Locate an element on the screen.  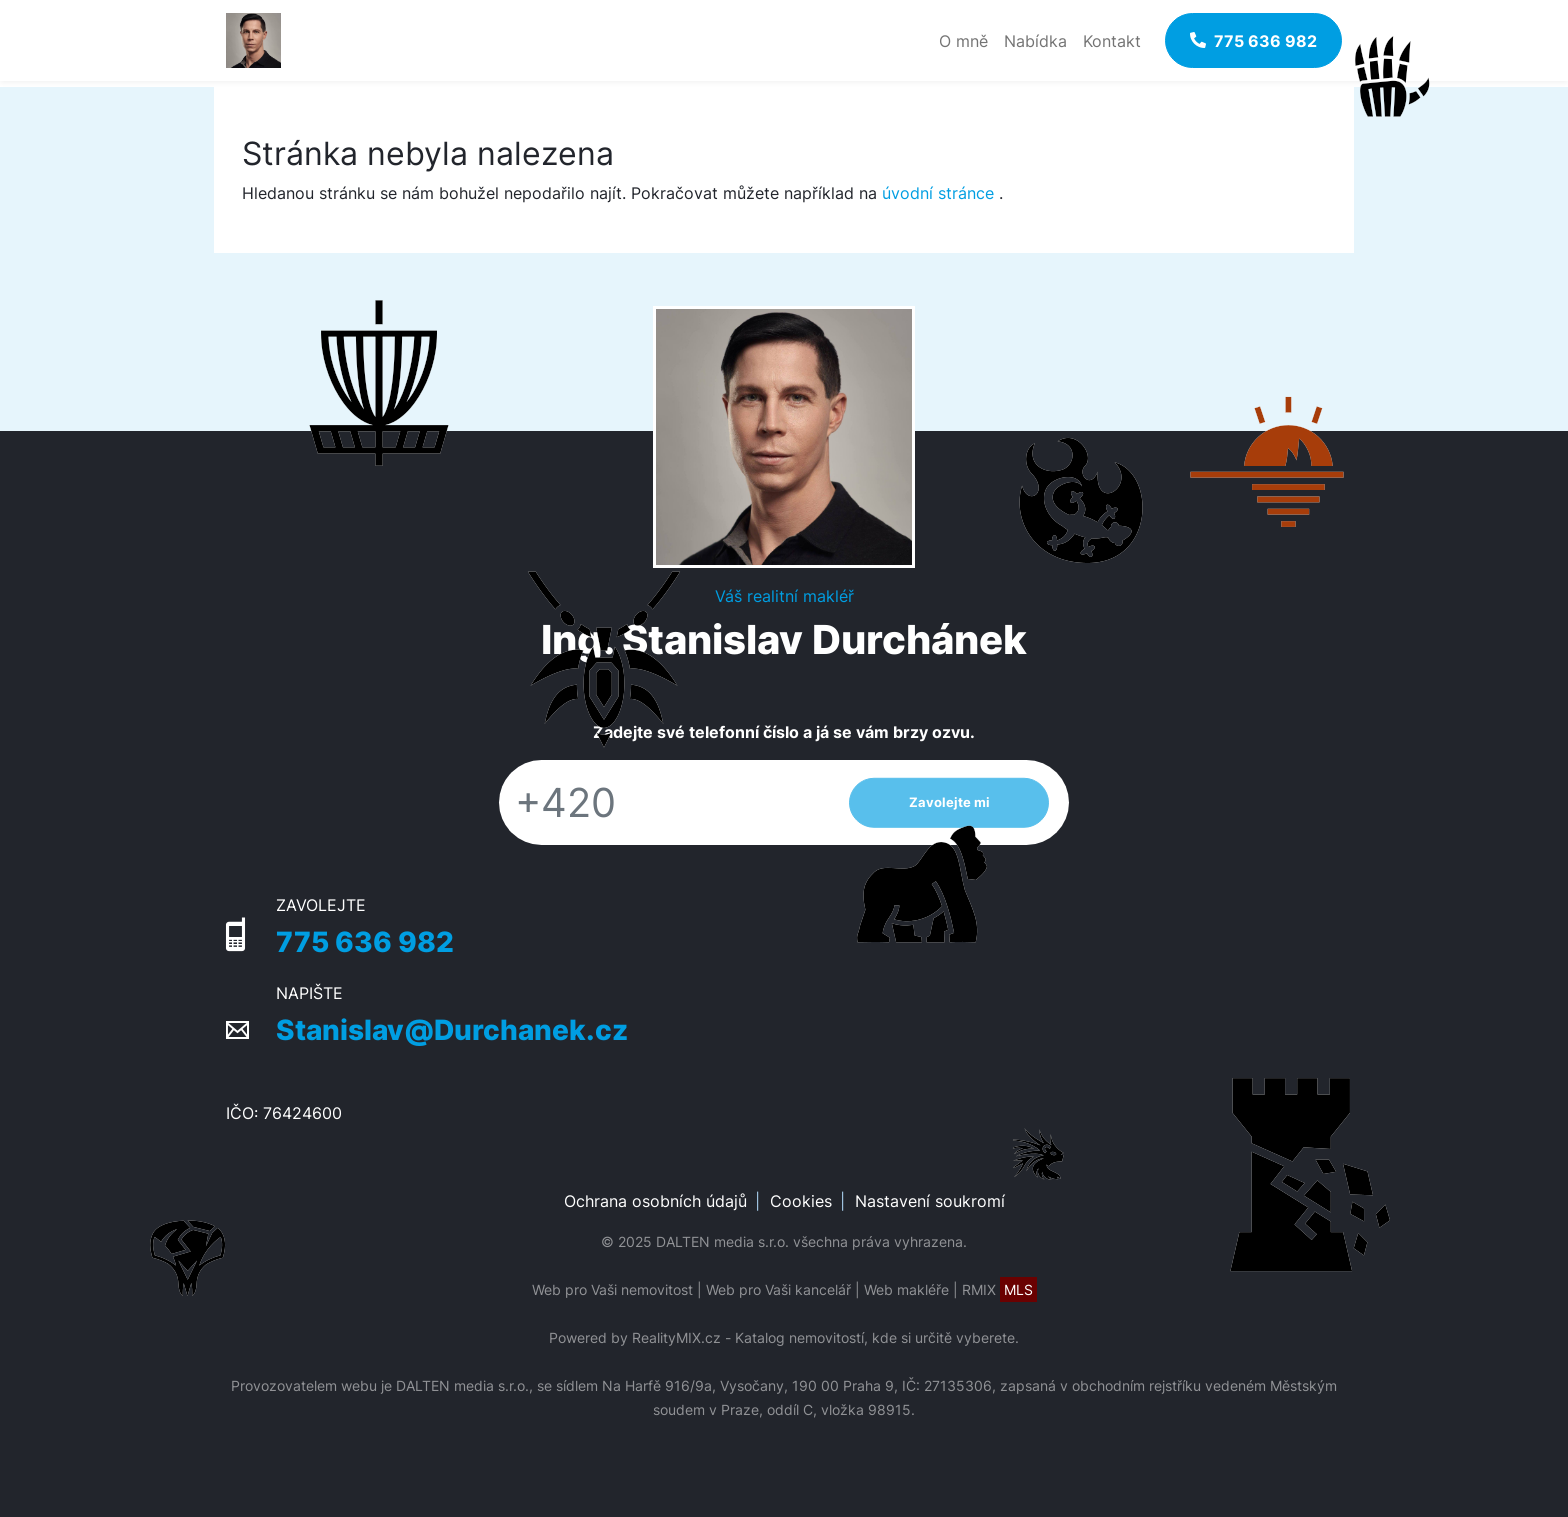
fire element or flame-type creature in a game is located at coordinates (1078, 499).